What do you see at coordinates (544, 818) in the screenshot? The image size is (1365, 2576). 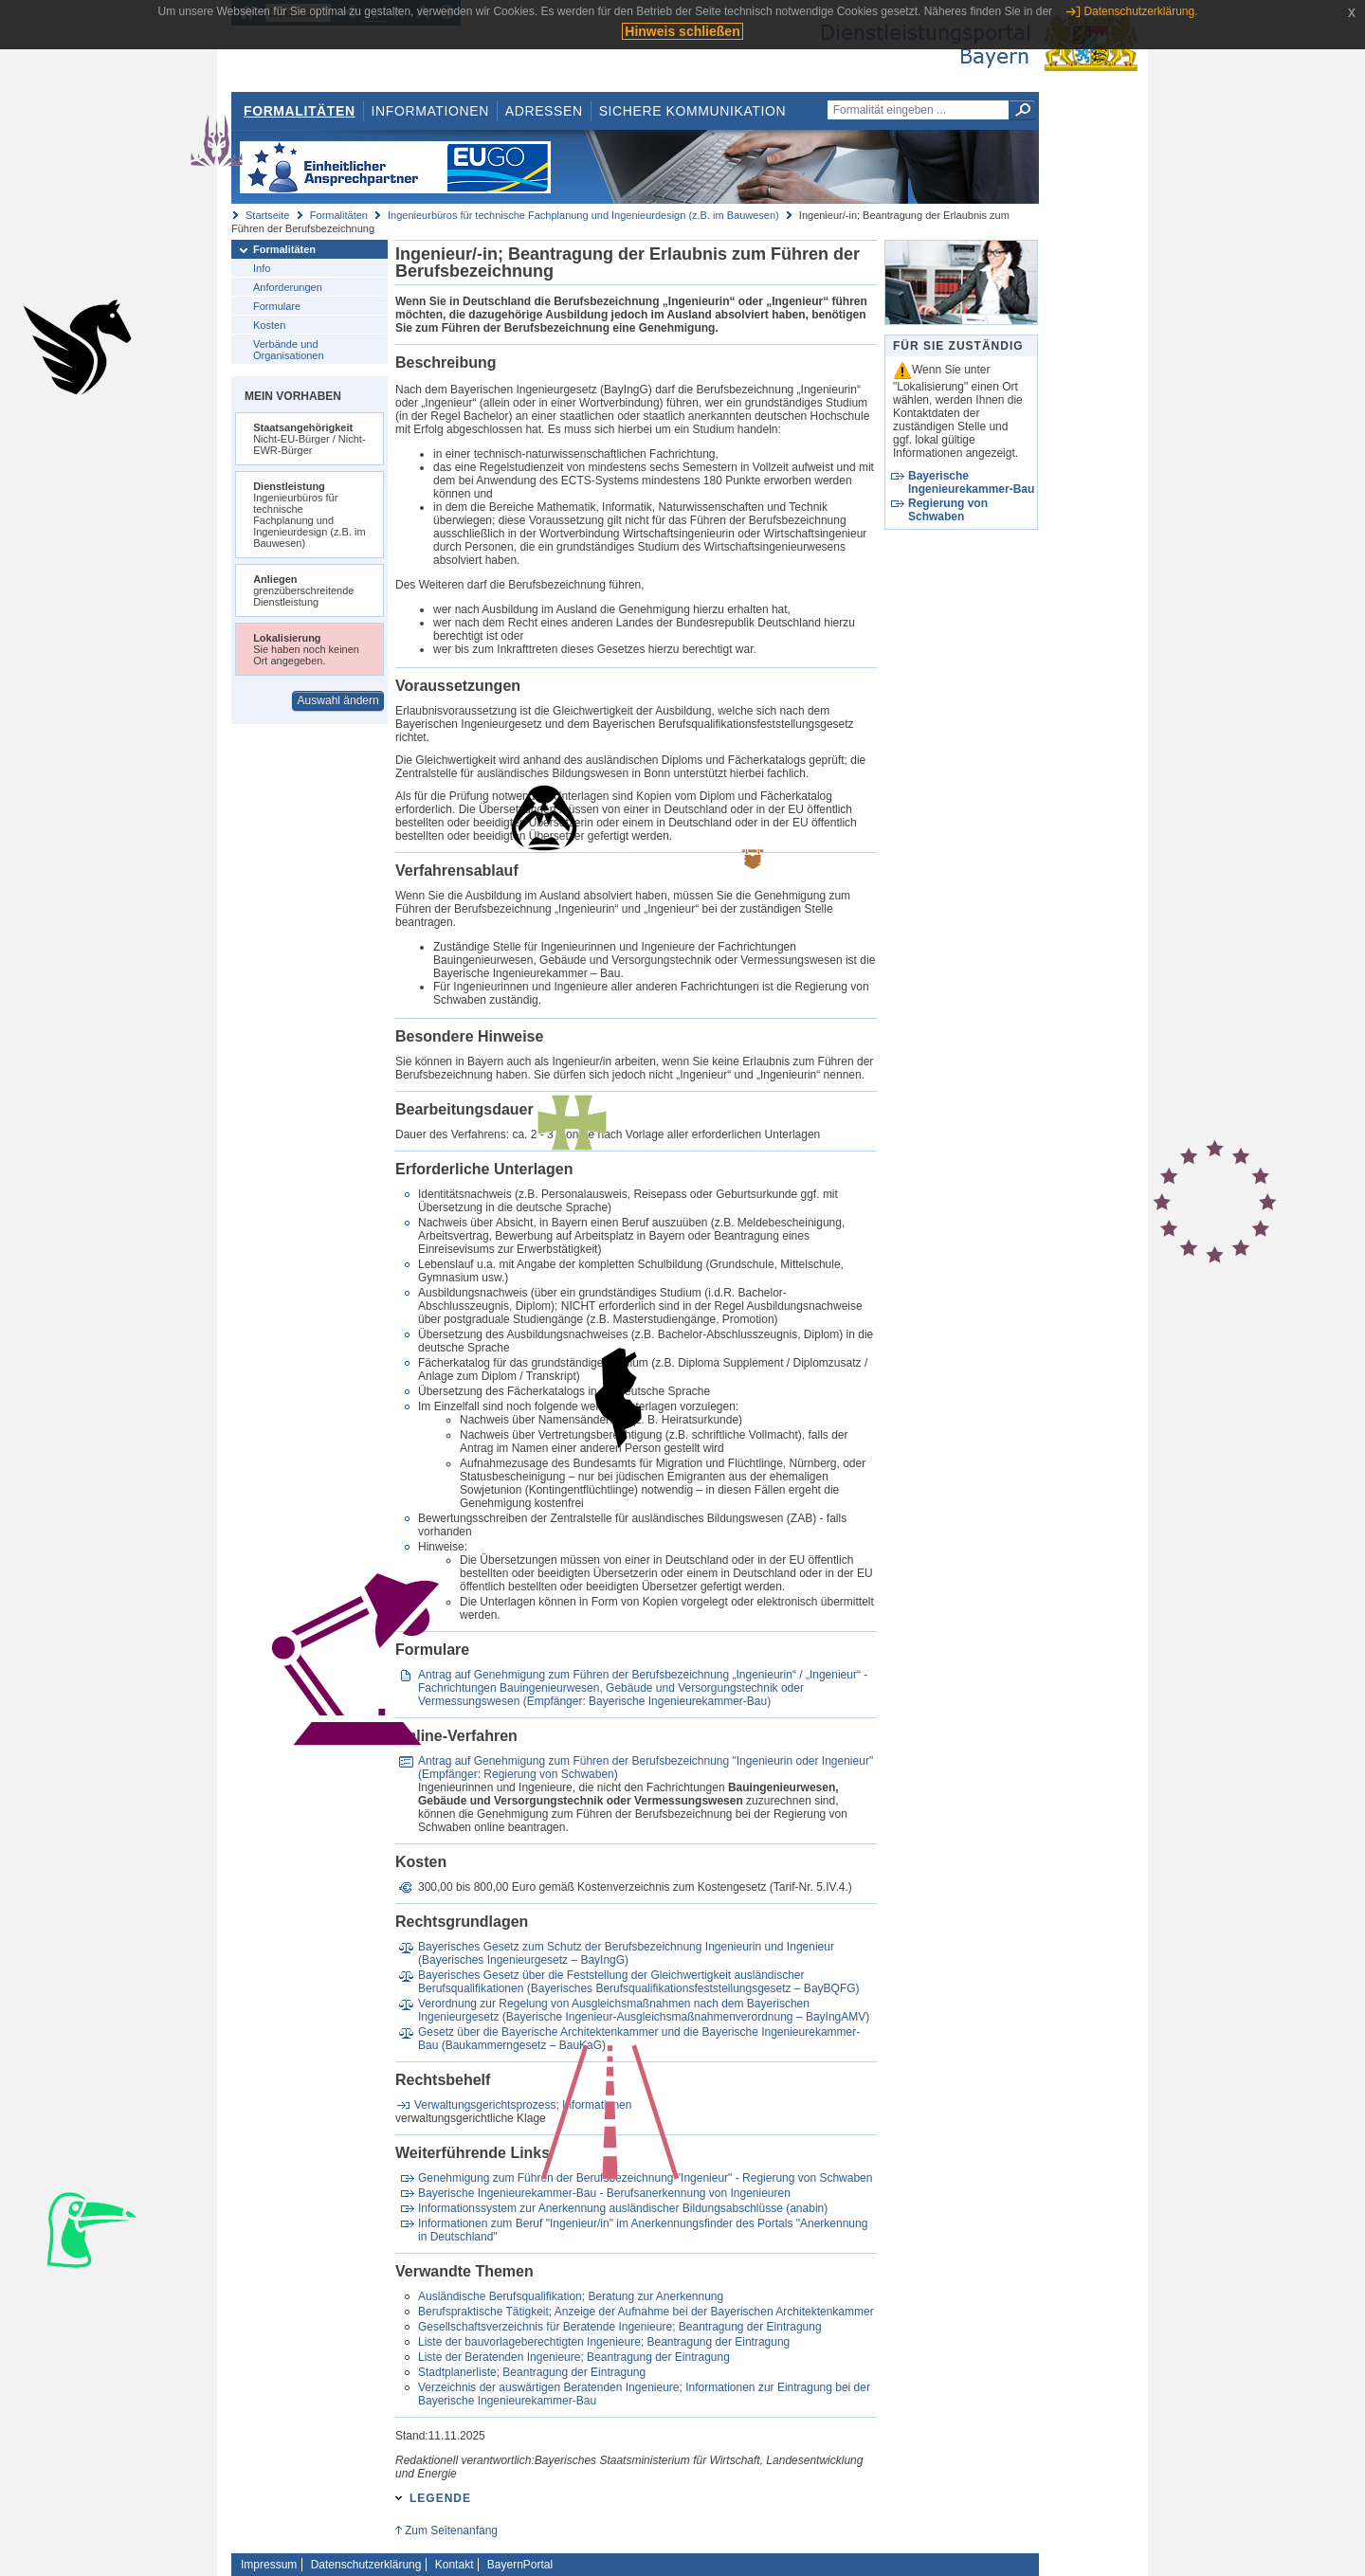 I see `indicates a swallow or consume ability in gameplay` at bounding box center [544, 818].